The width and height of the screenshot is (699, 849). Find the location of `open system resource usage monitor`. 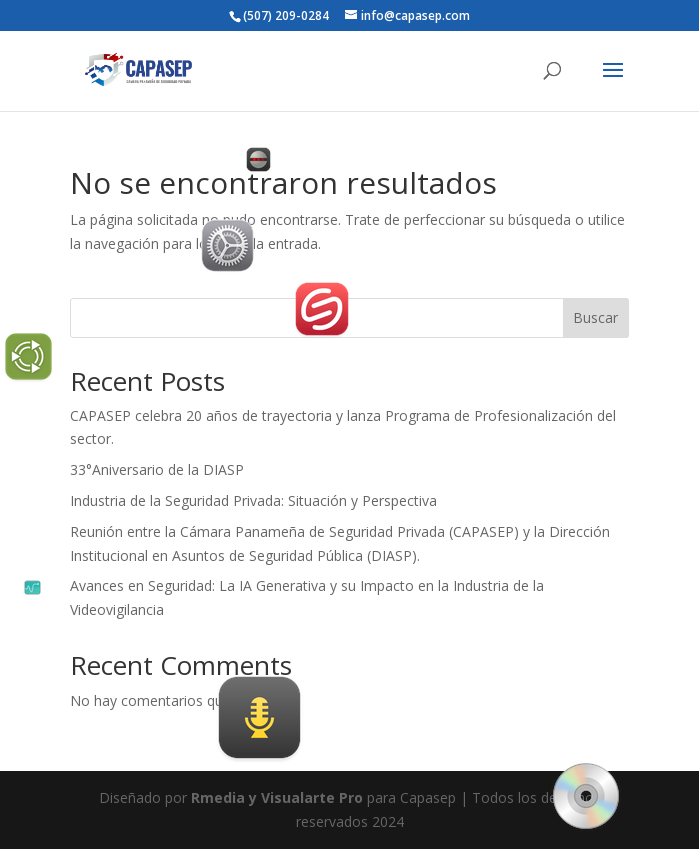

open system resource usage monitor is located at coordinates (32, 587).